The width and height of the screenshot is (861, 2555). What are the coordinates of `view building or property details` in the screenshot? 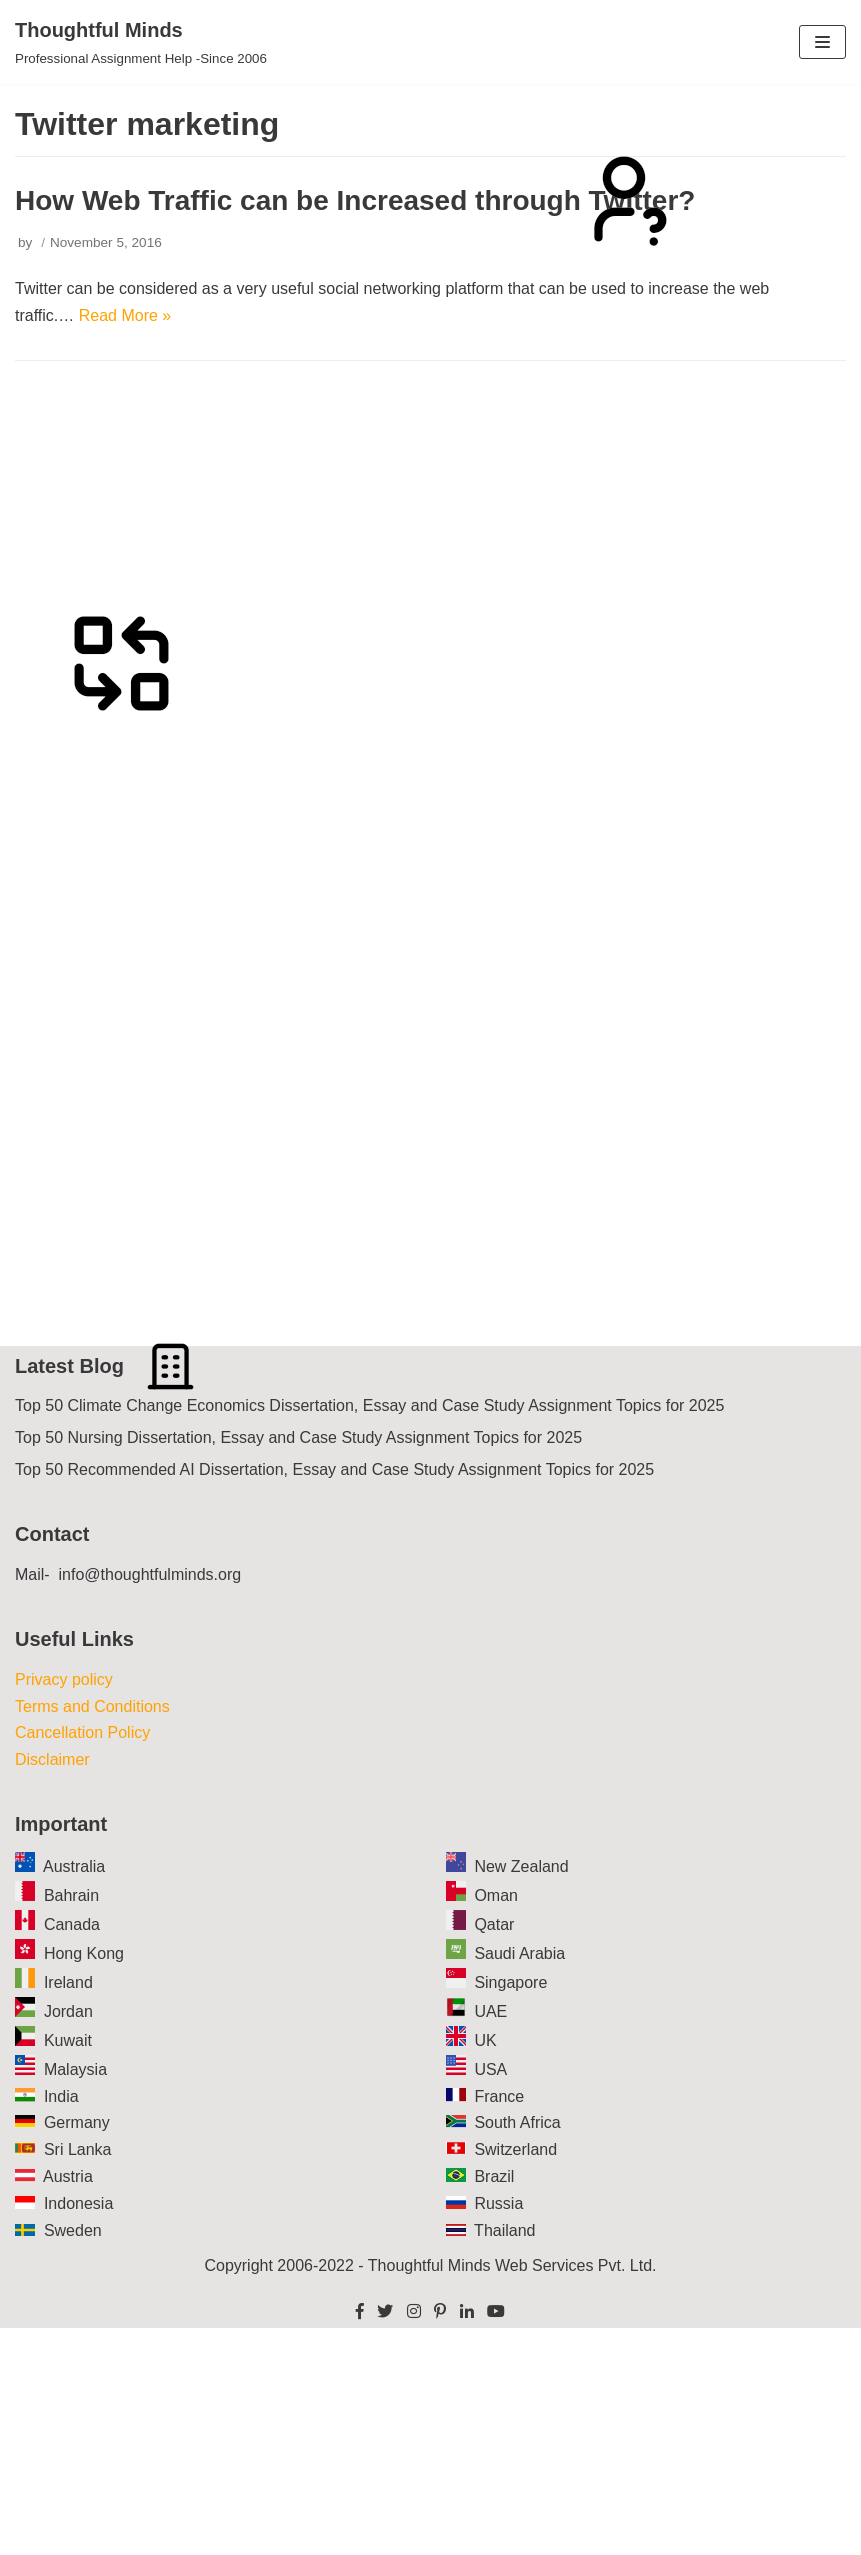 It's located at (170, 1366).